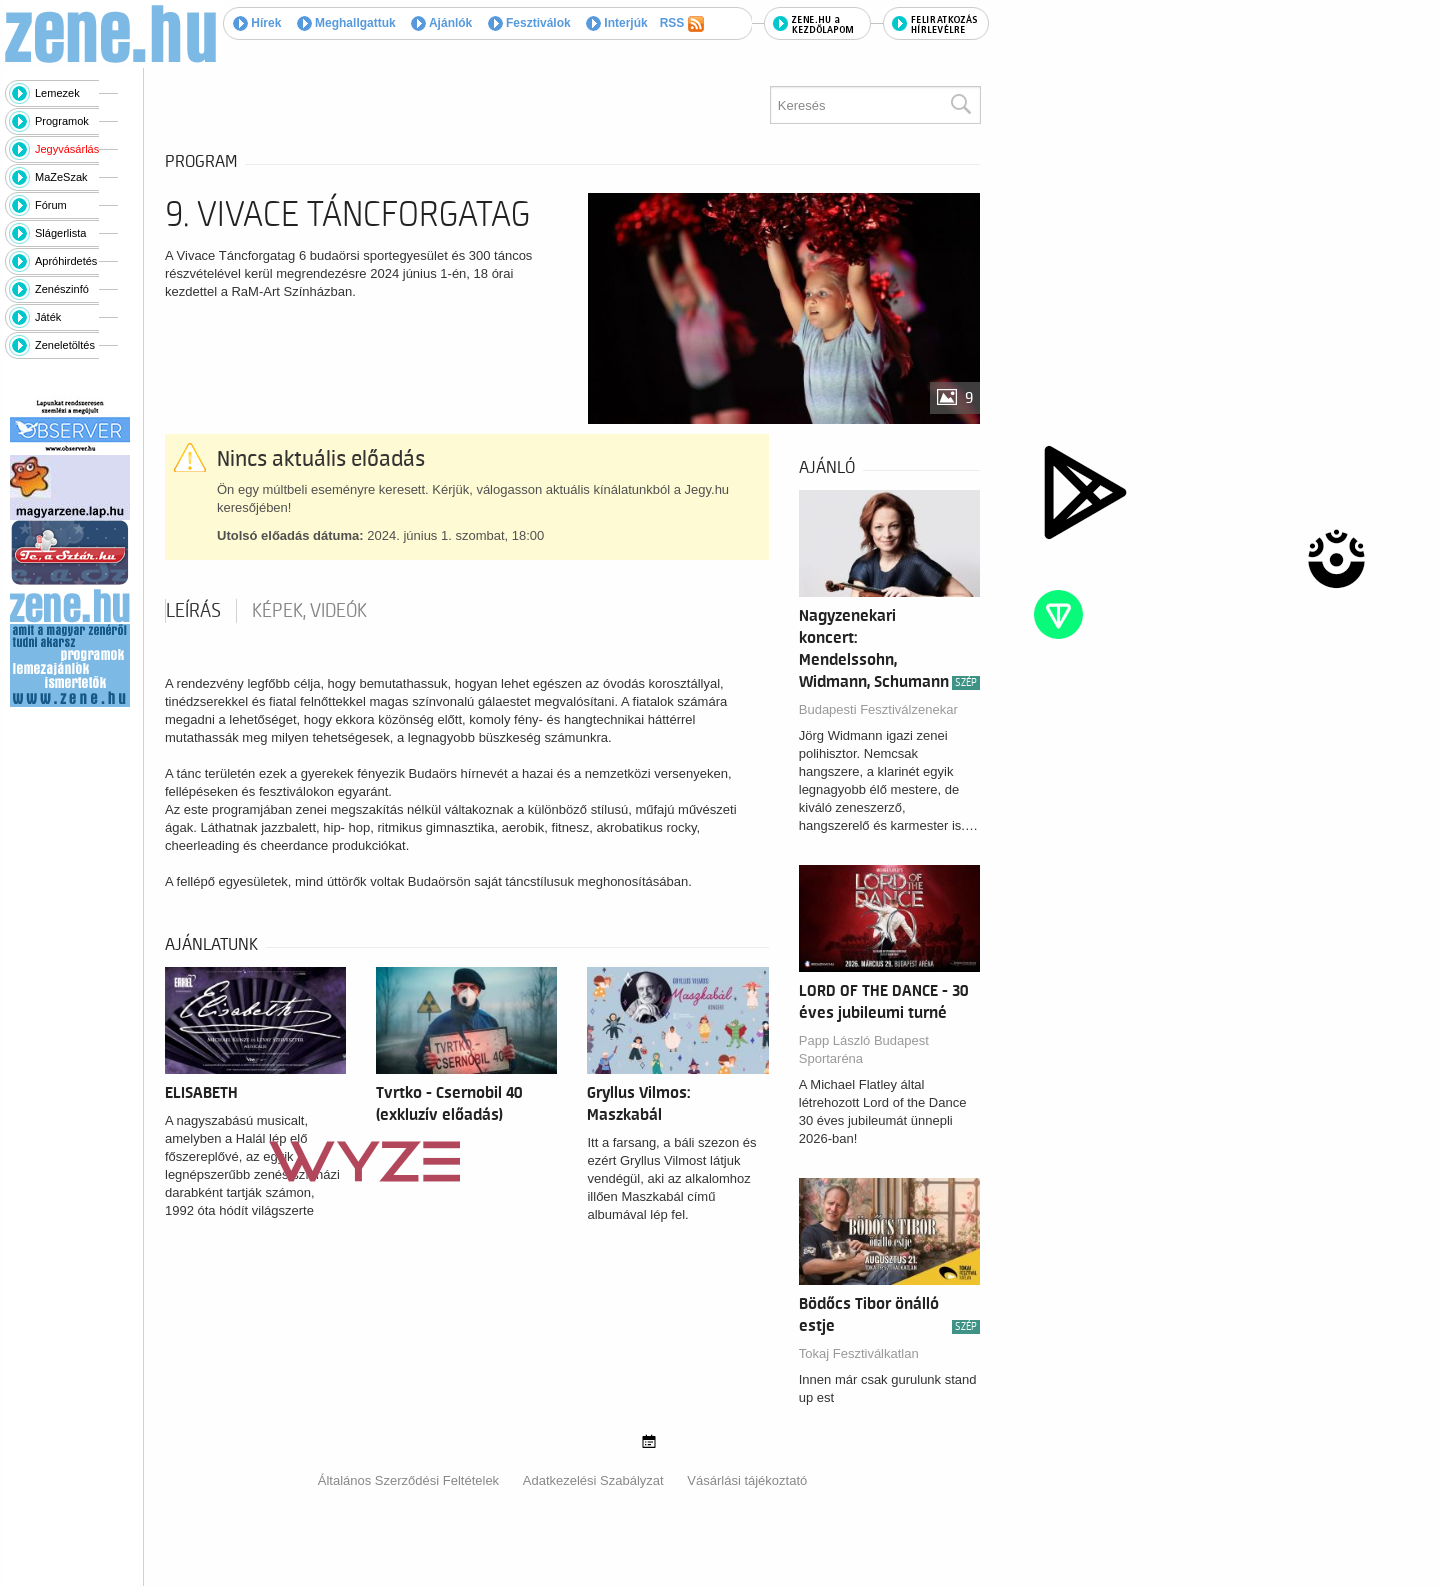 The width and height of the screenshot is (1440, 1586). I want to click on open screenpal screen recording app, so click(1336, 559).